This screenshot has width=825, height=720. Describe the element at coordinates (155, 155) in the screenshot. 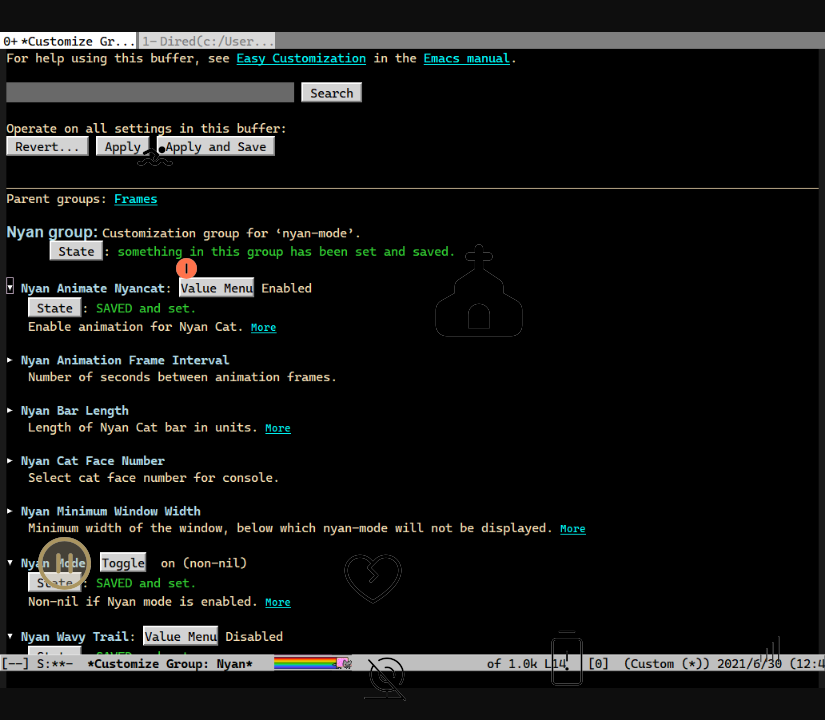

I see `access swimming or pool activities` at that location.